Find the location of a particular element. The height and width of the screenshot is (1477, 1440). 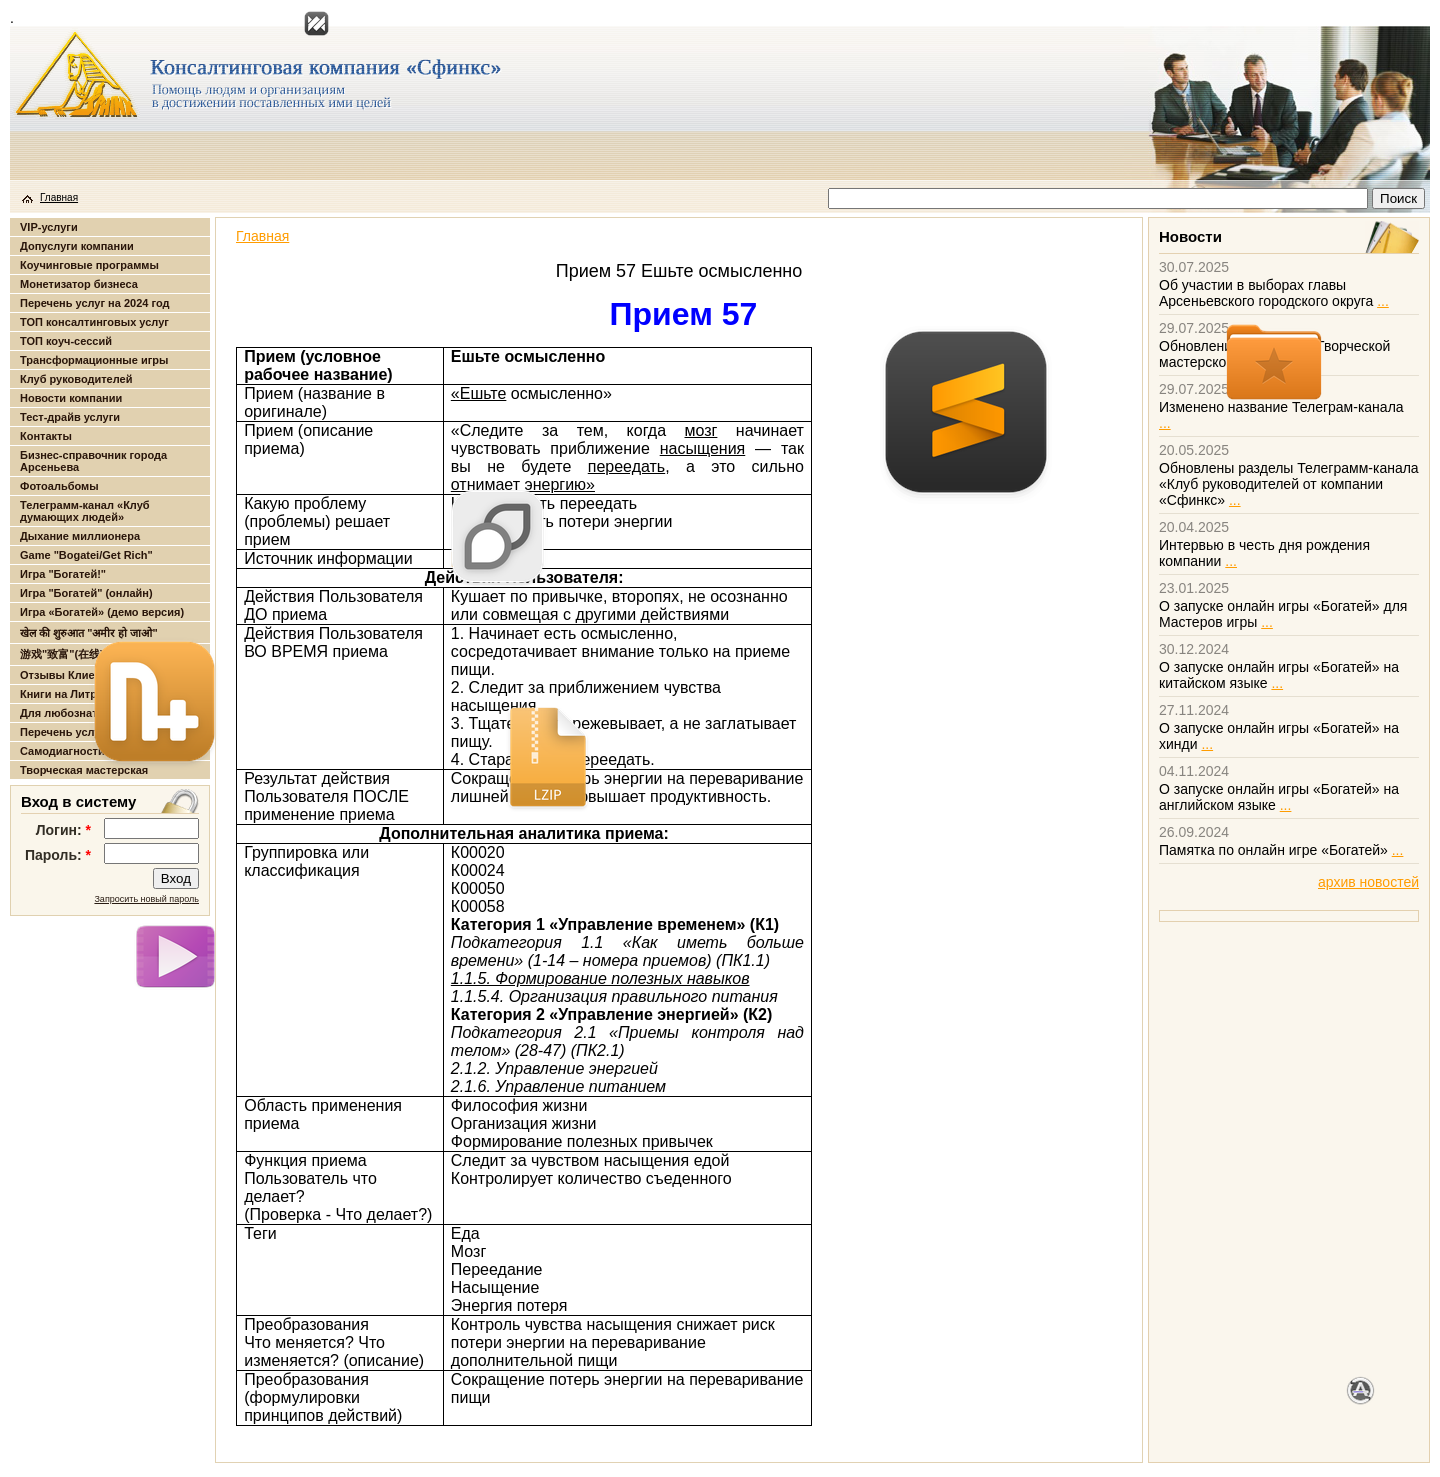

open multimedia or video player app is located at coordinates (175, 956).